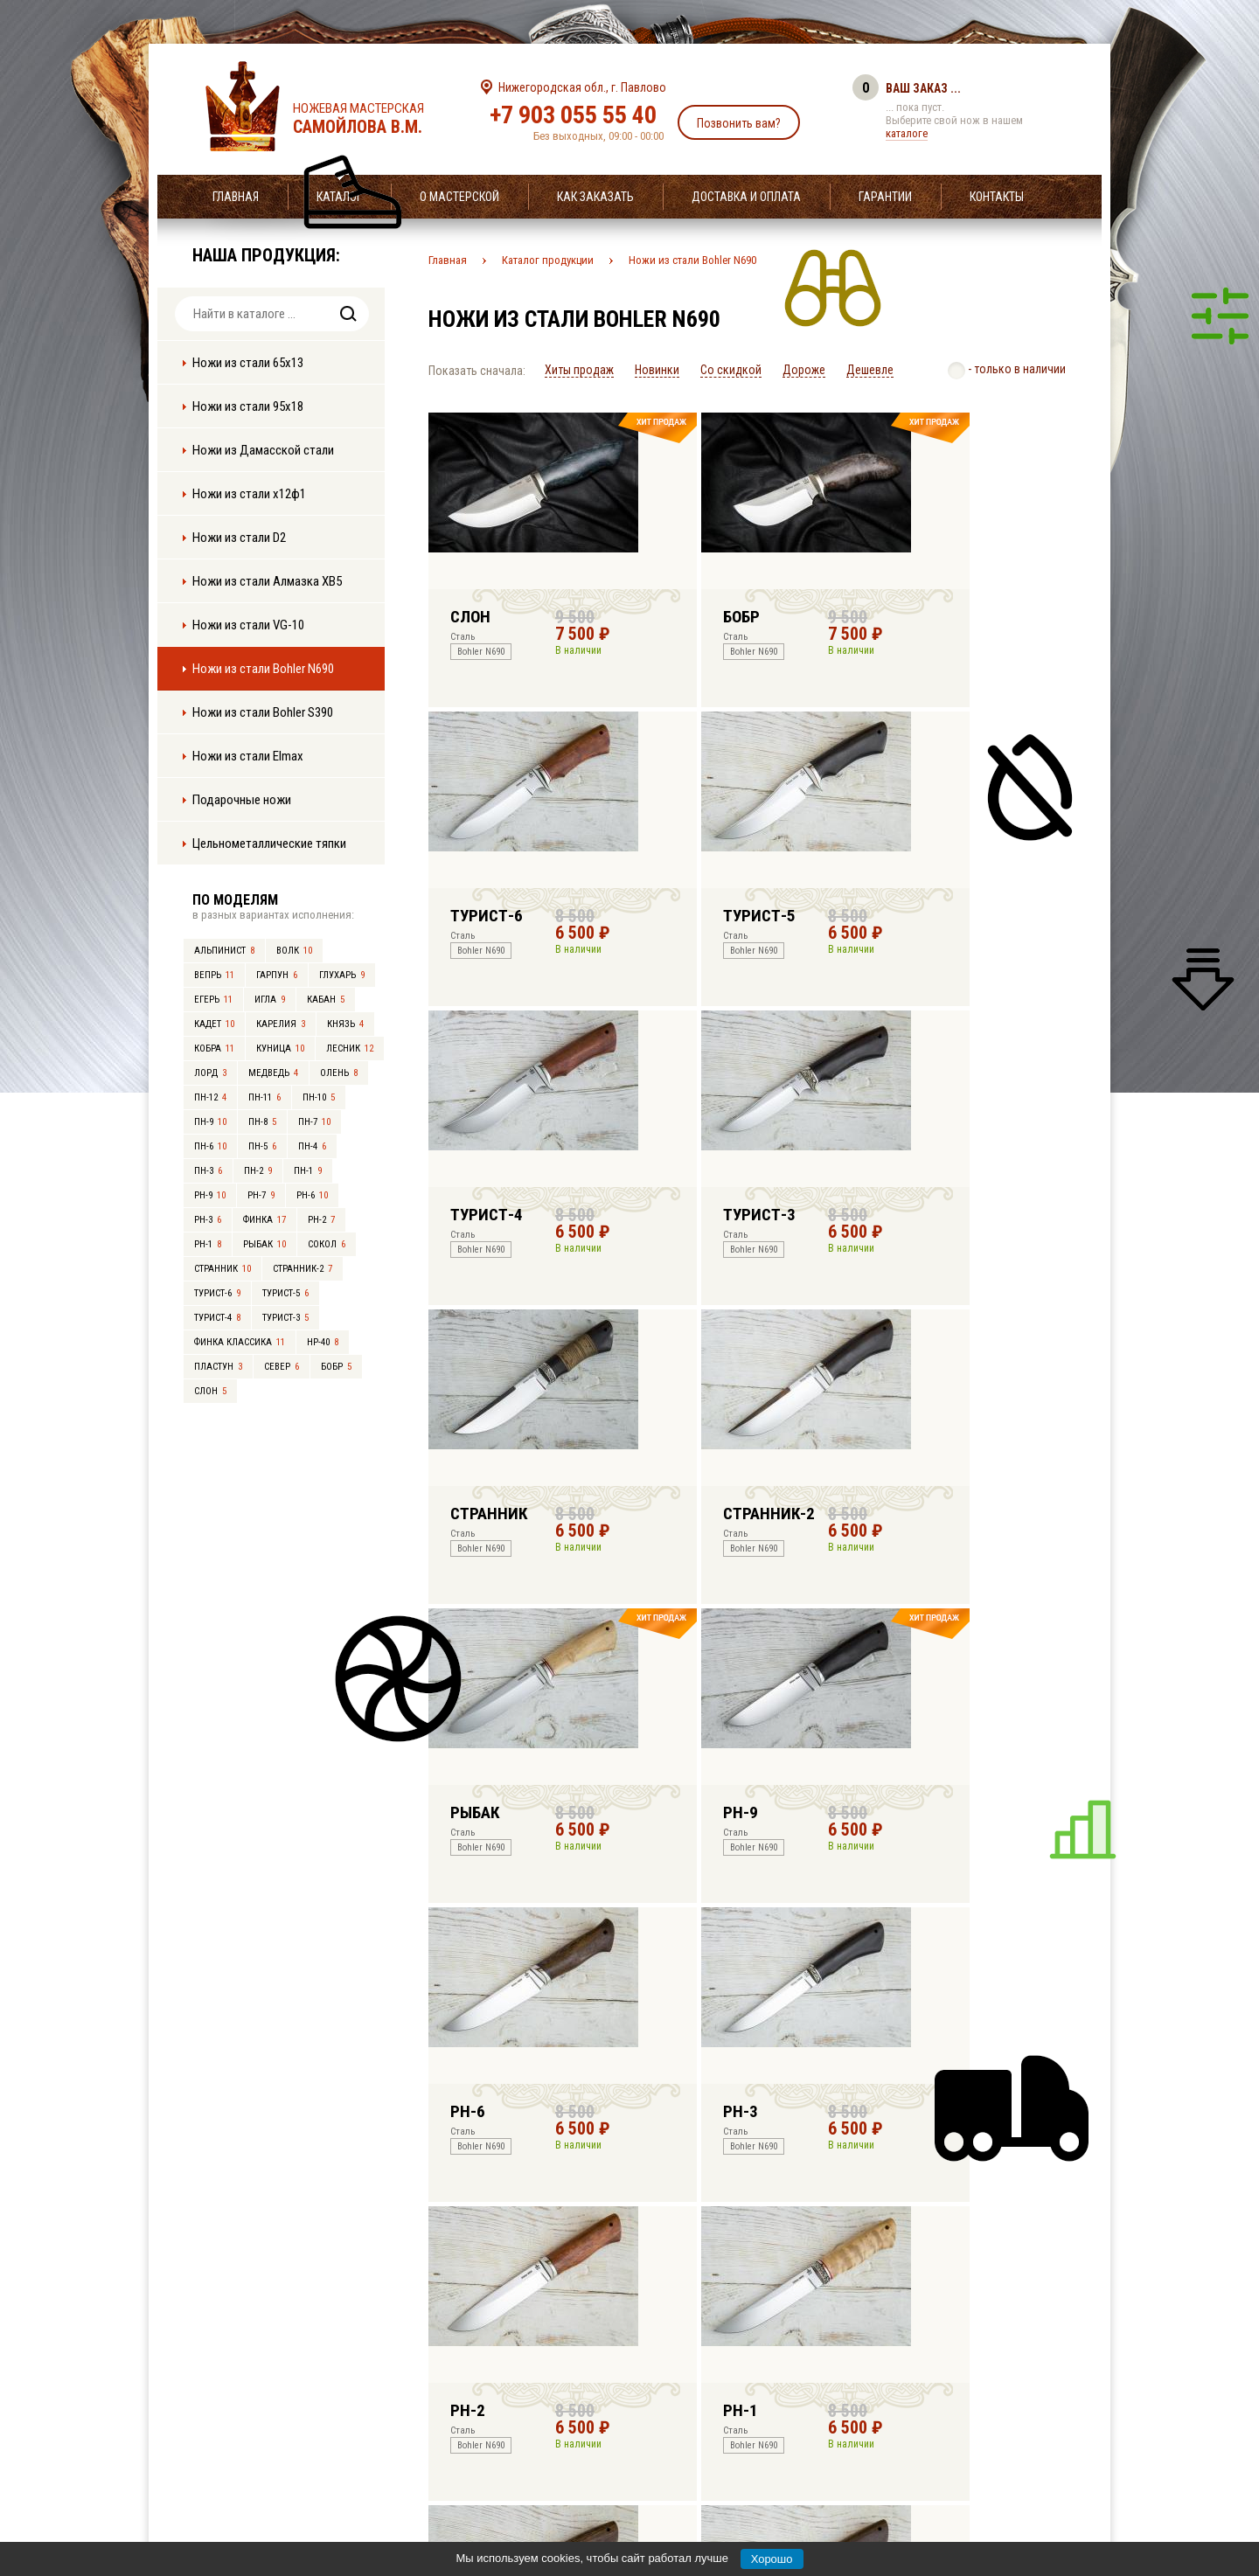 Image resolution: width=1259 pixels, height=2576 pixels. Describe the element at coordinates (1220, 316) in the screenshot. I see `adjust settings or preferences` at that location.